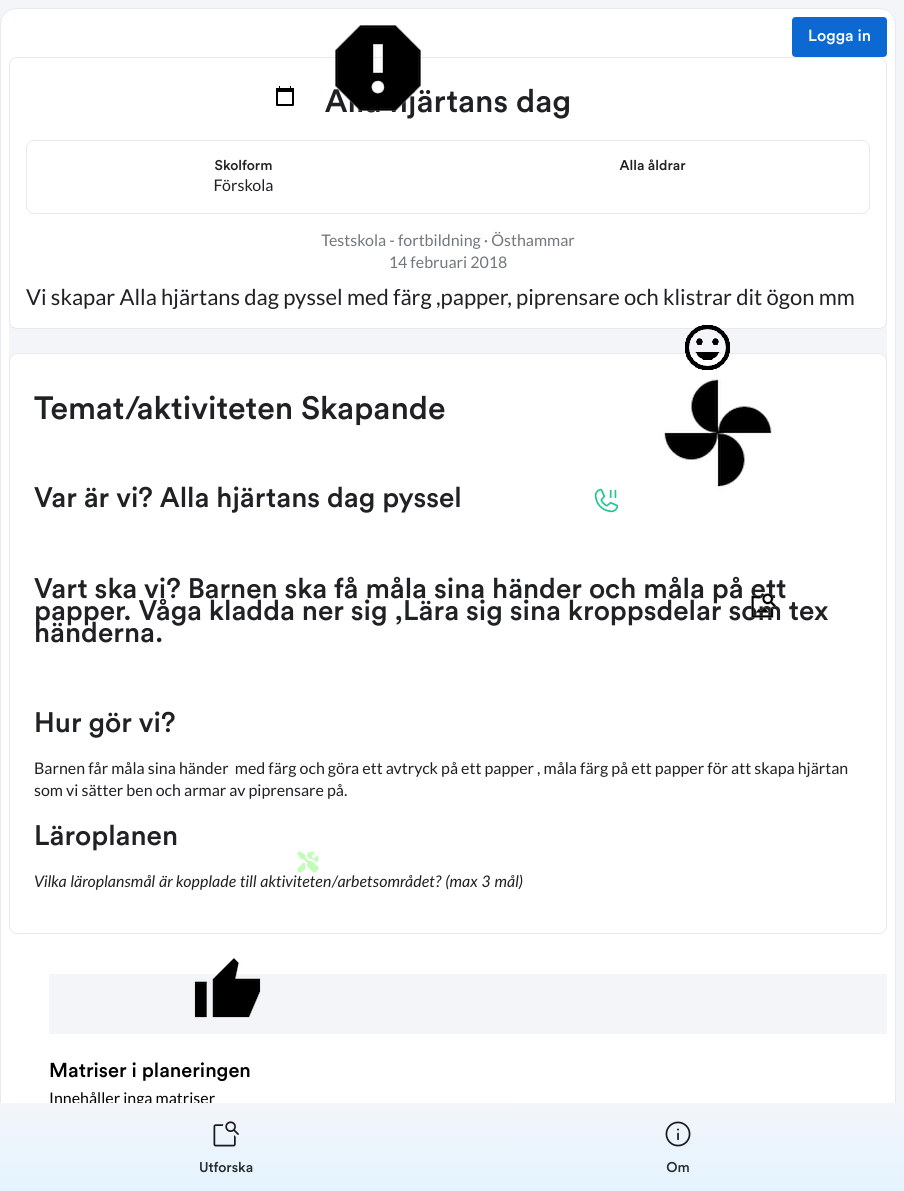  I want to click on like or upvote this content, so click(227, 990).